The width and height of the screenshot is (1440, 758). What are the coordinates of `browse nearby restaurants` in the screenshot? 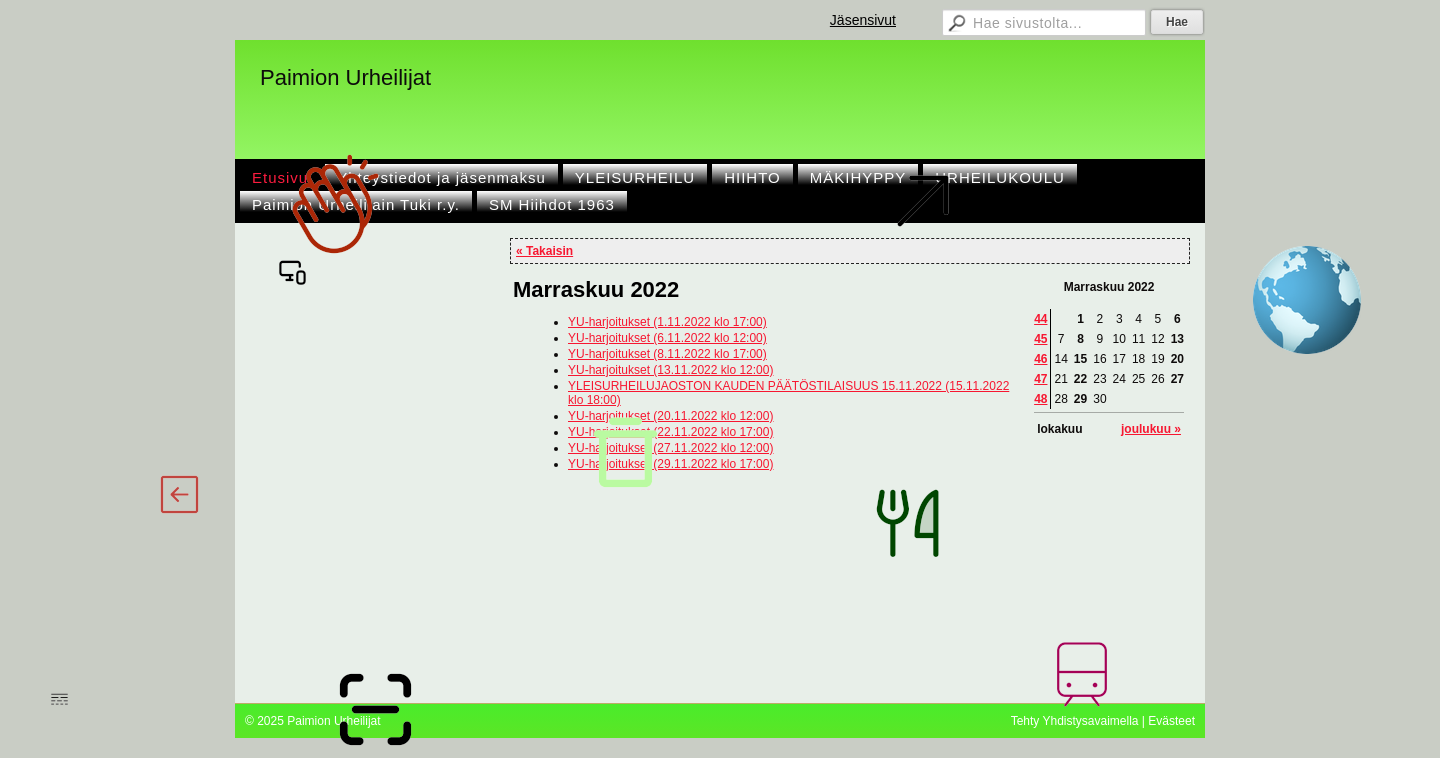 It's located at (909, 522).